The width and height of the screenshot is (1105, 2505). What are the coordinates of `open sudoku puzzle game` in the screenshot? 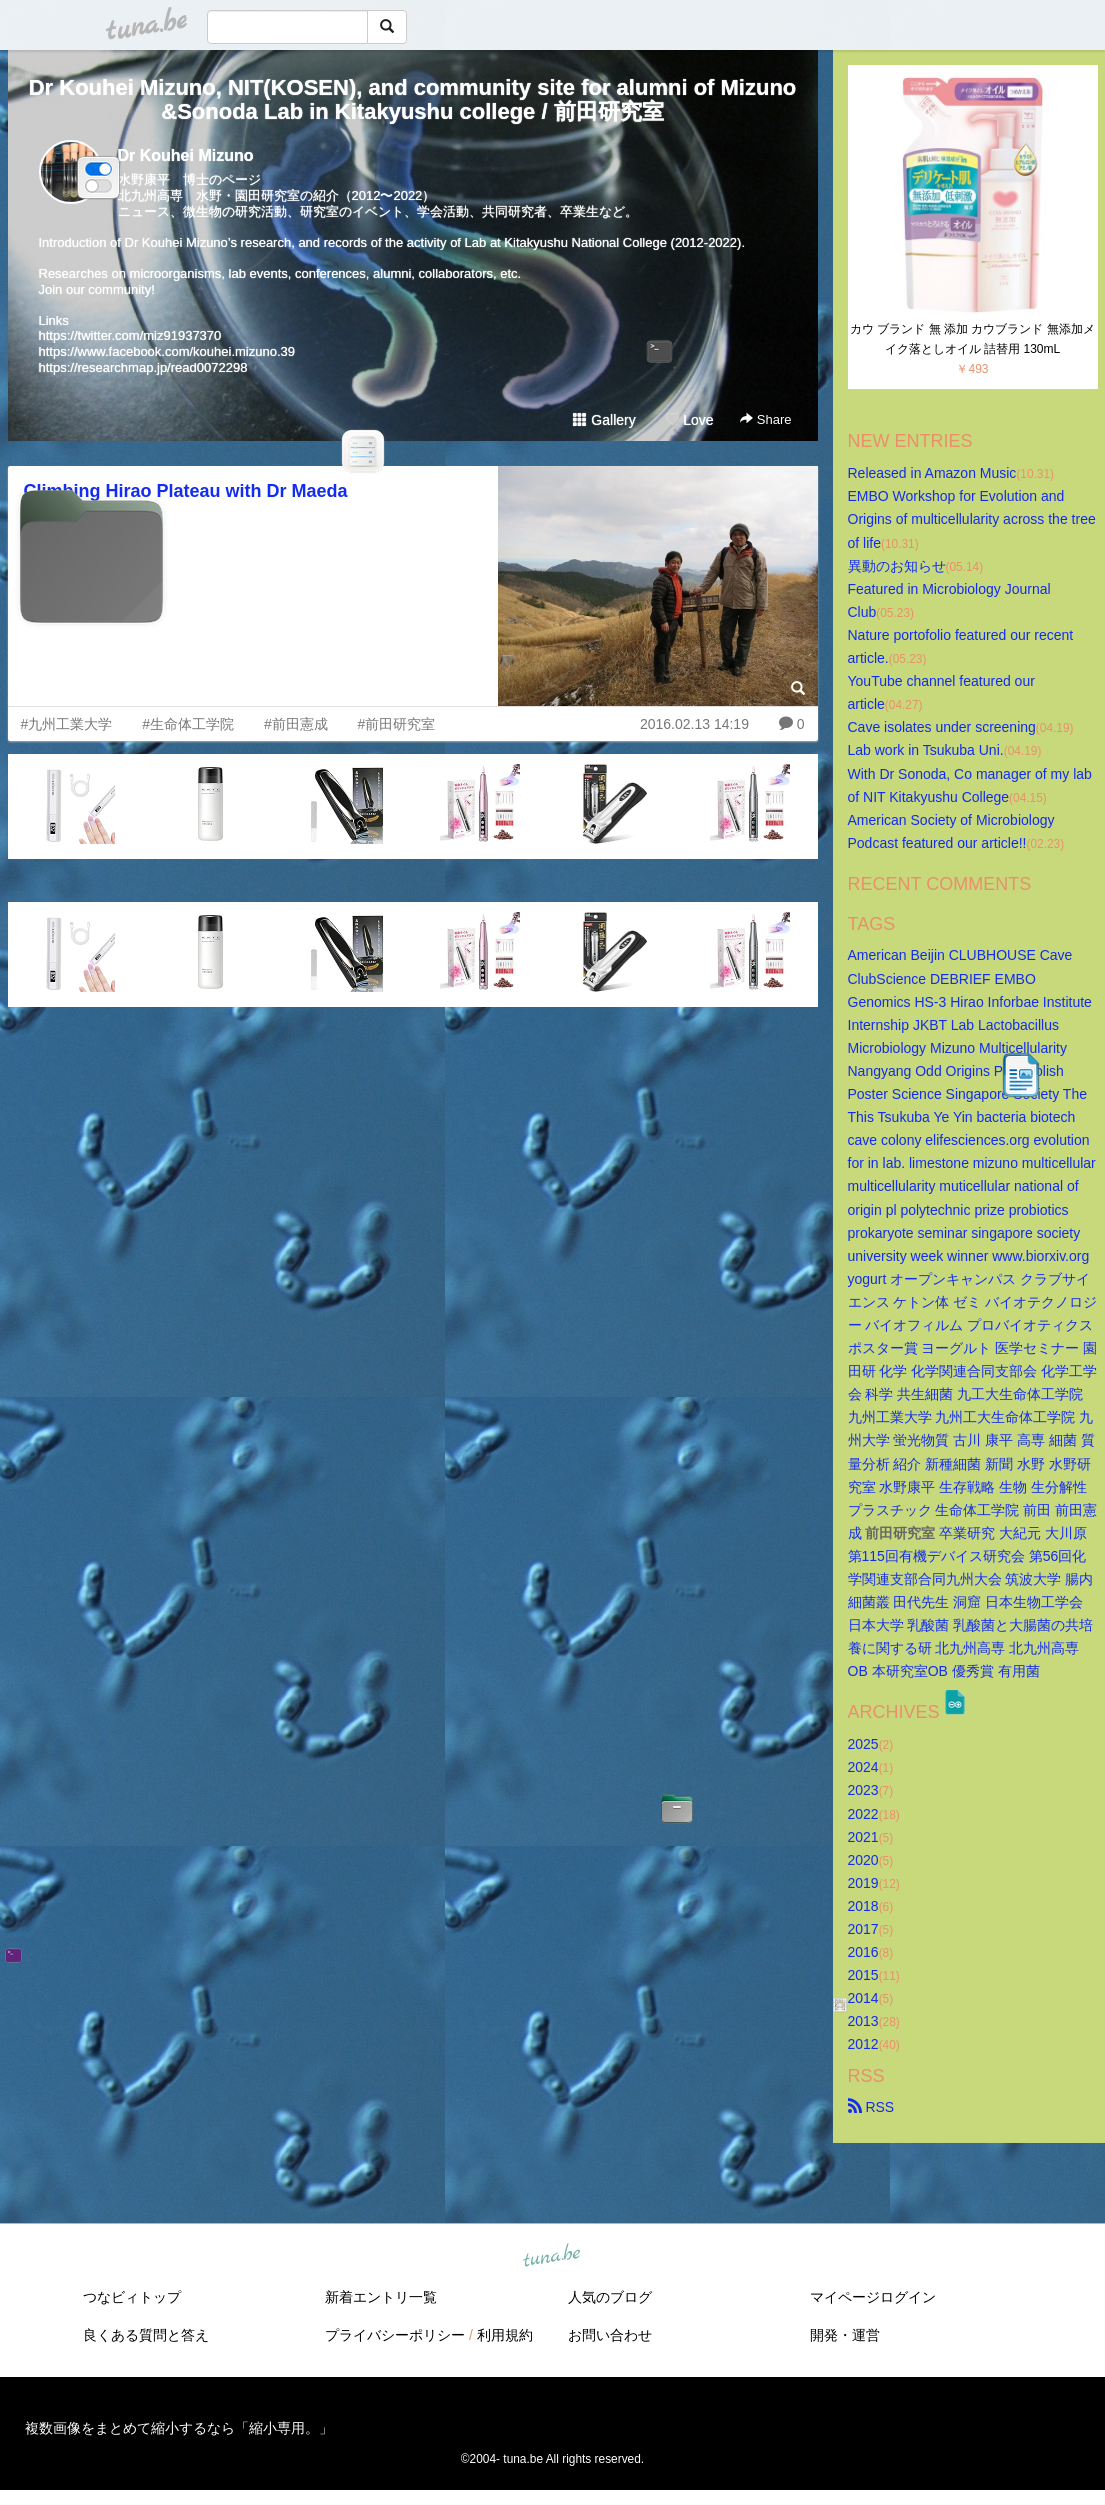 It's located at (840, 2005).